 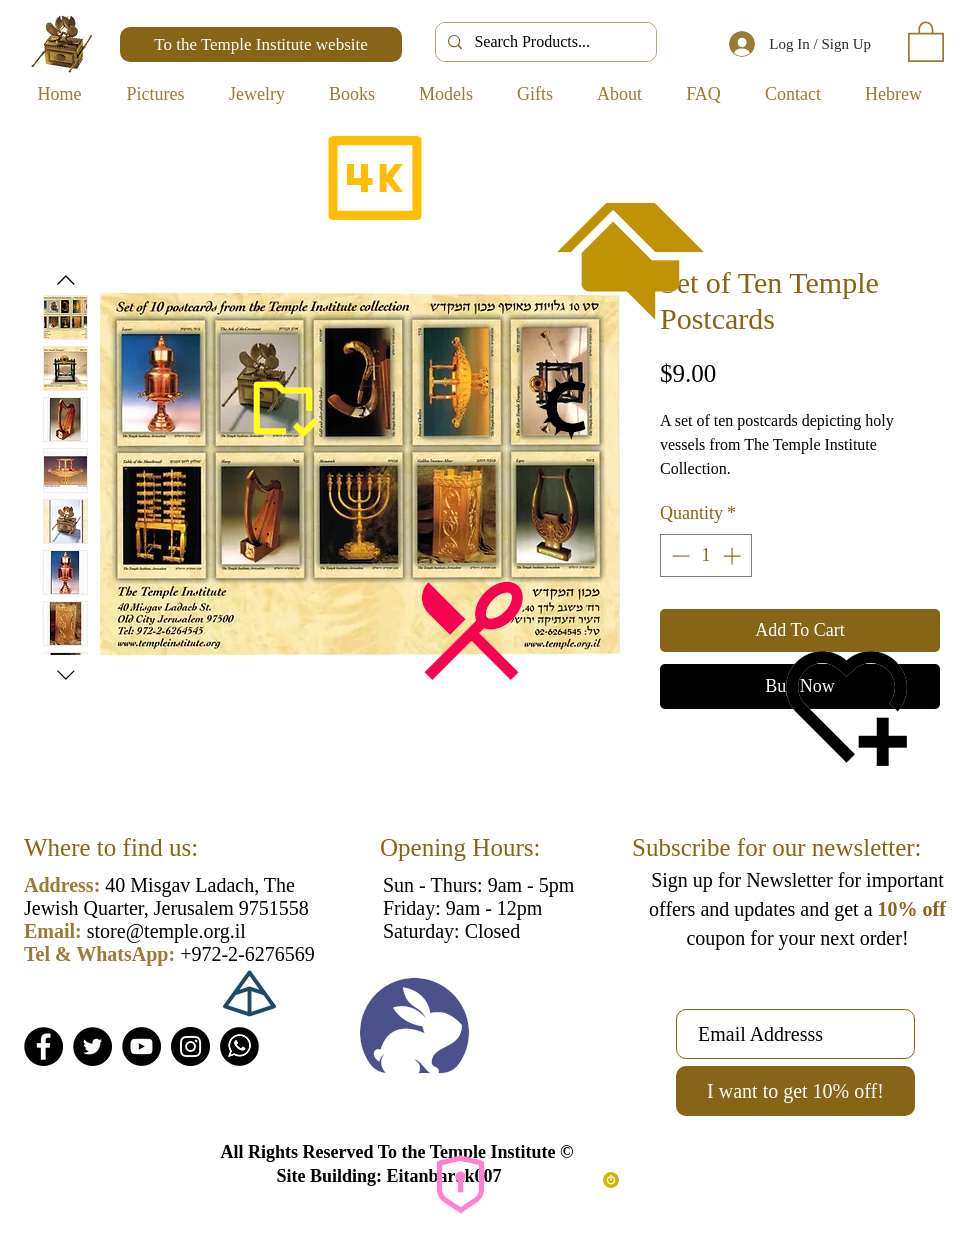 I want to click on indicates 4k video resolution is available, so click(x=375, y=178).